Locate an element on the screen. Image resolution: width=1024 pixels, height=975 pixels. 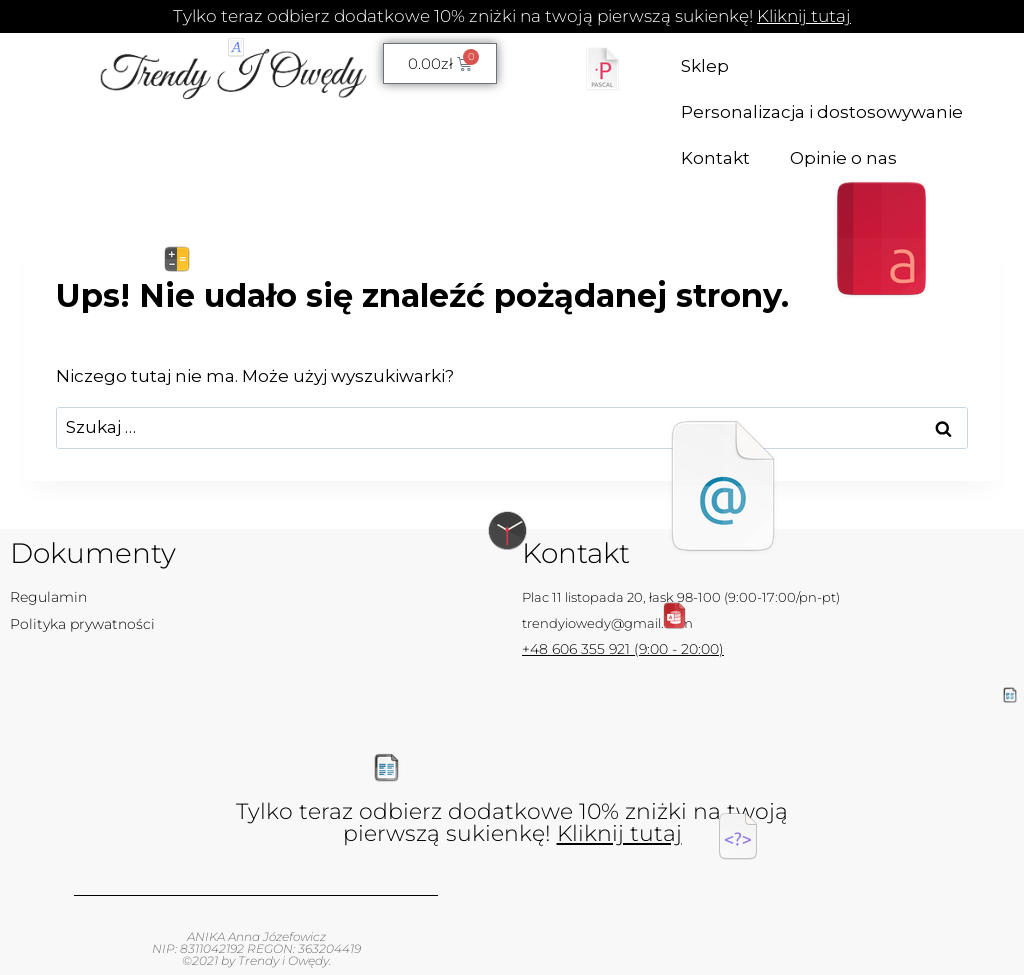
open an opendocument master document file is located at coordinates (386, 767).